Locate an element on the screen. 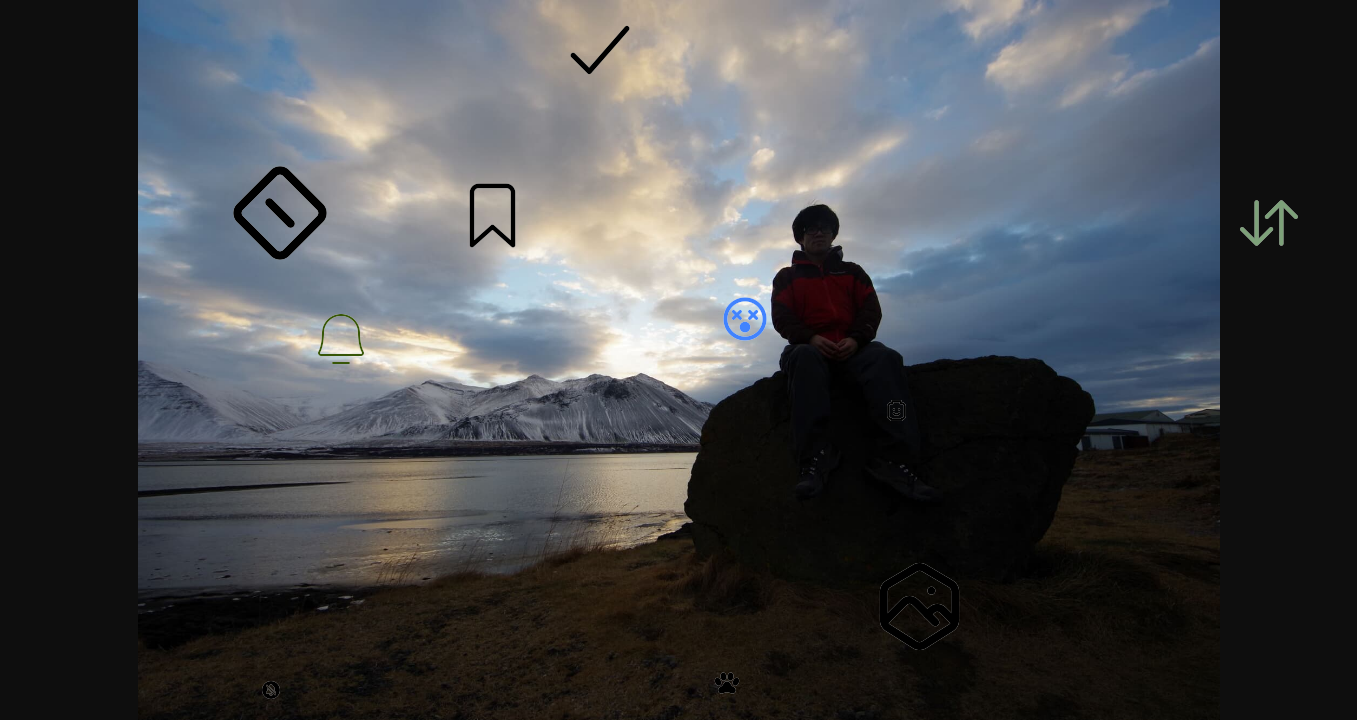 The image size is (1357, 720). indicates an error or system crash is located at coordinates (745, 319).